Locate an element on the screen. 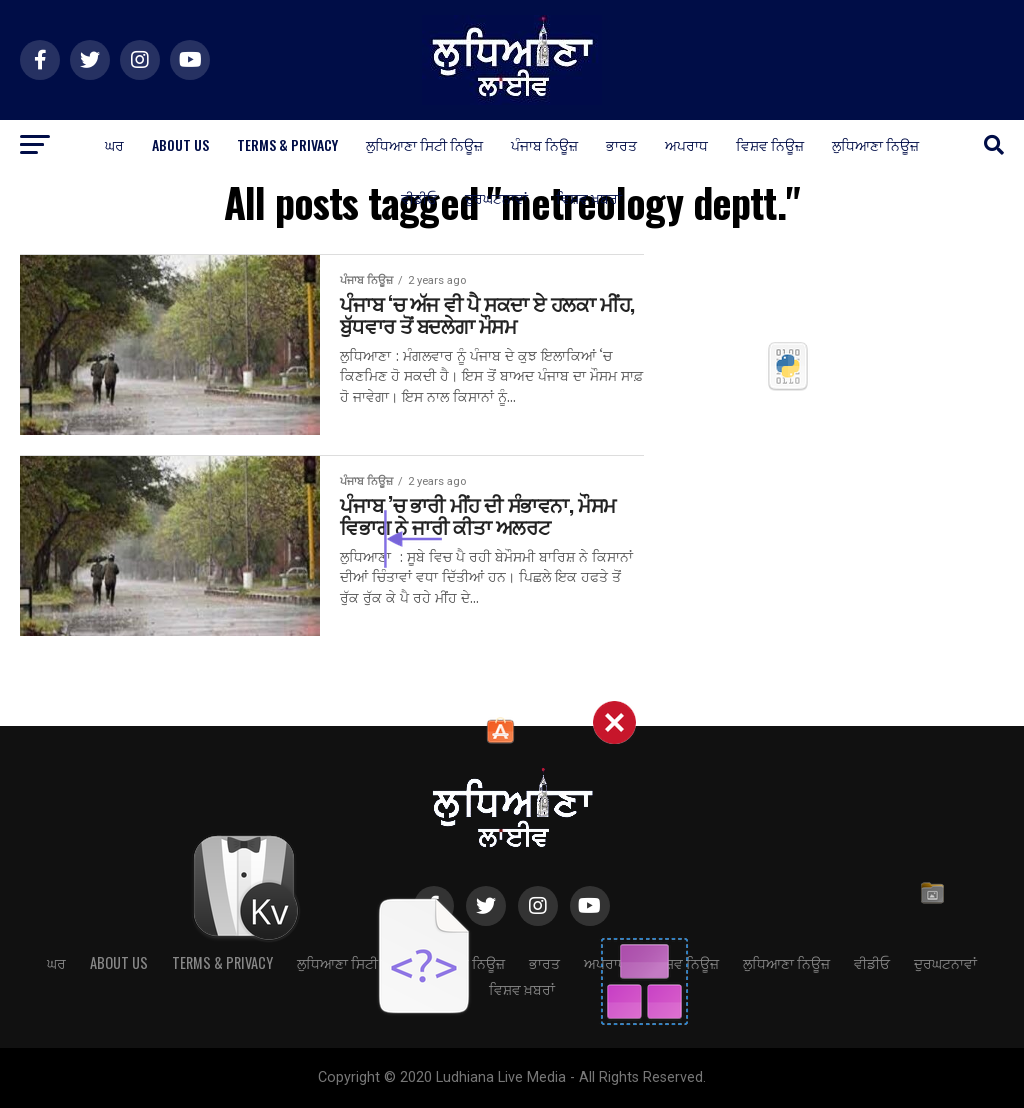 Image resolution: width=1024 pixels, height=1108 pixels. open kvantum theme manager is located at coordinates (244, 886).